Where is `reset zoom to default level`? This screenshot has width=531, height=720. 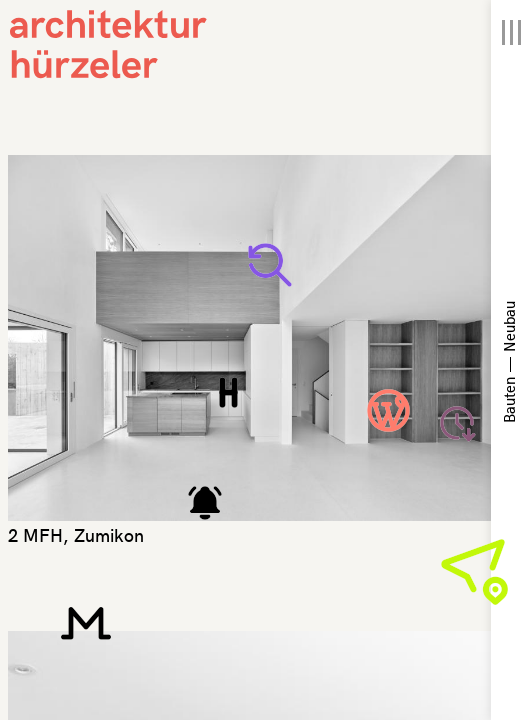 reset zoom to default level is located at coordinates (270, 265).